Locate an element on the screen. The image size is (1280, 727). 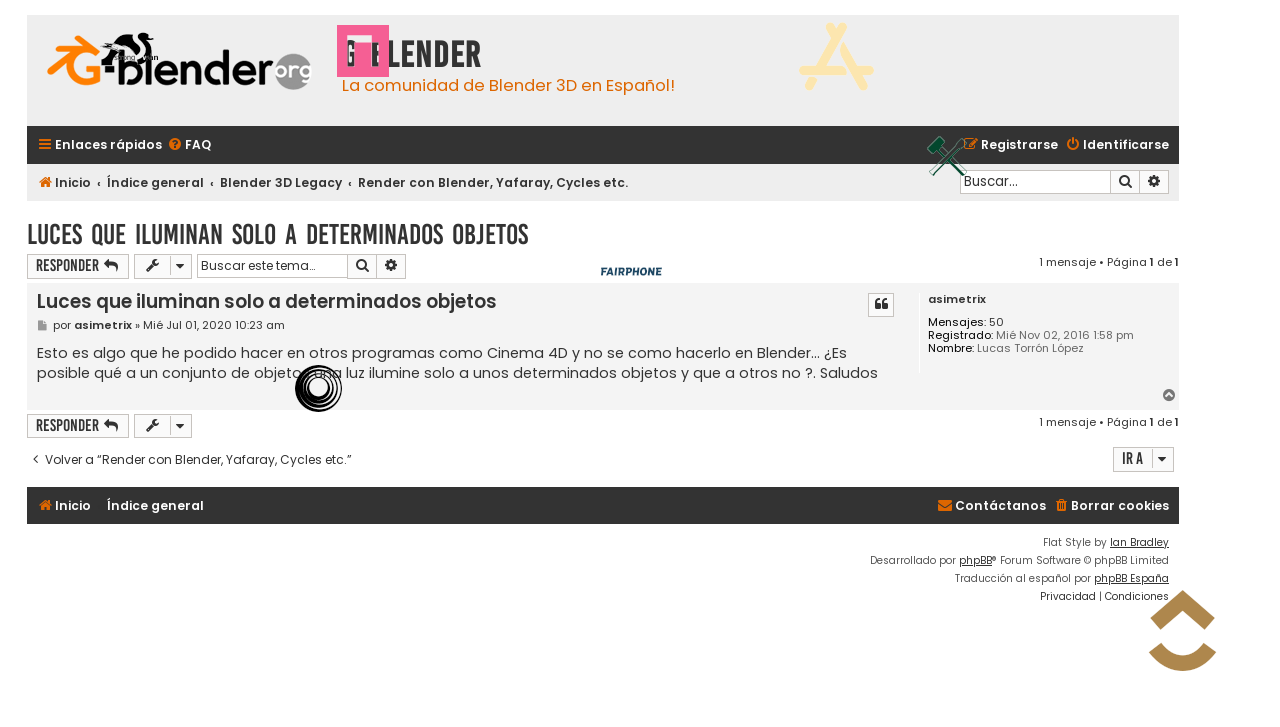
textpattern CMS logo is located at coordinates (947, 156).